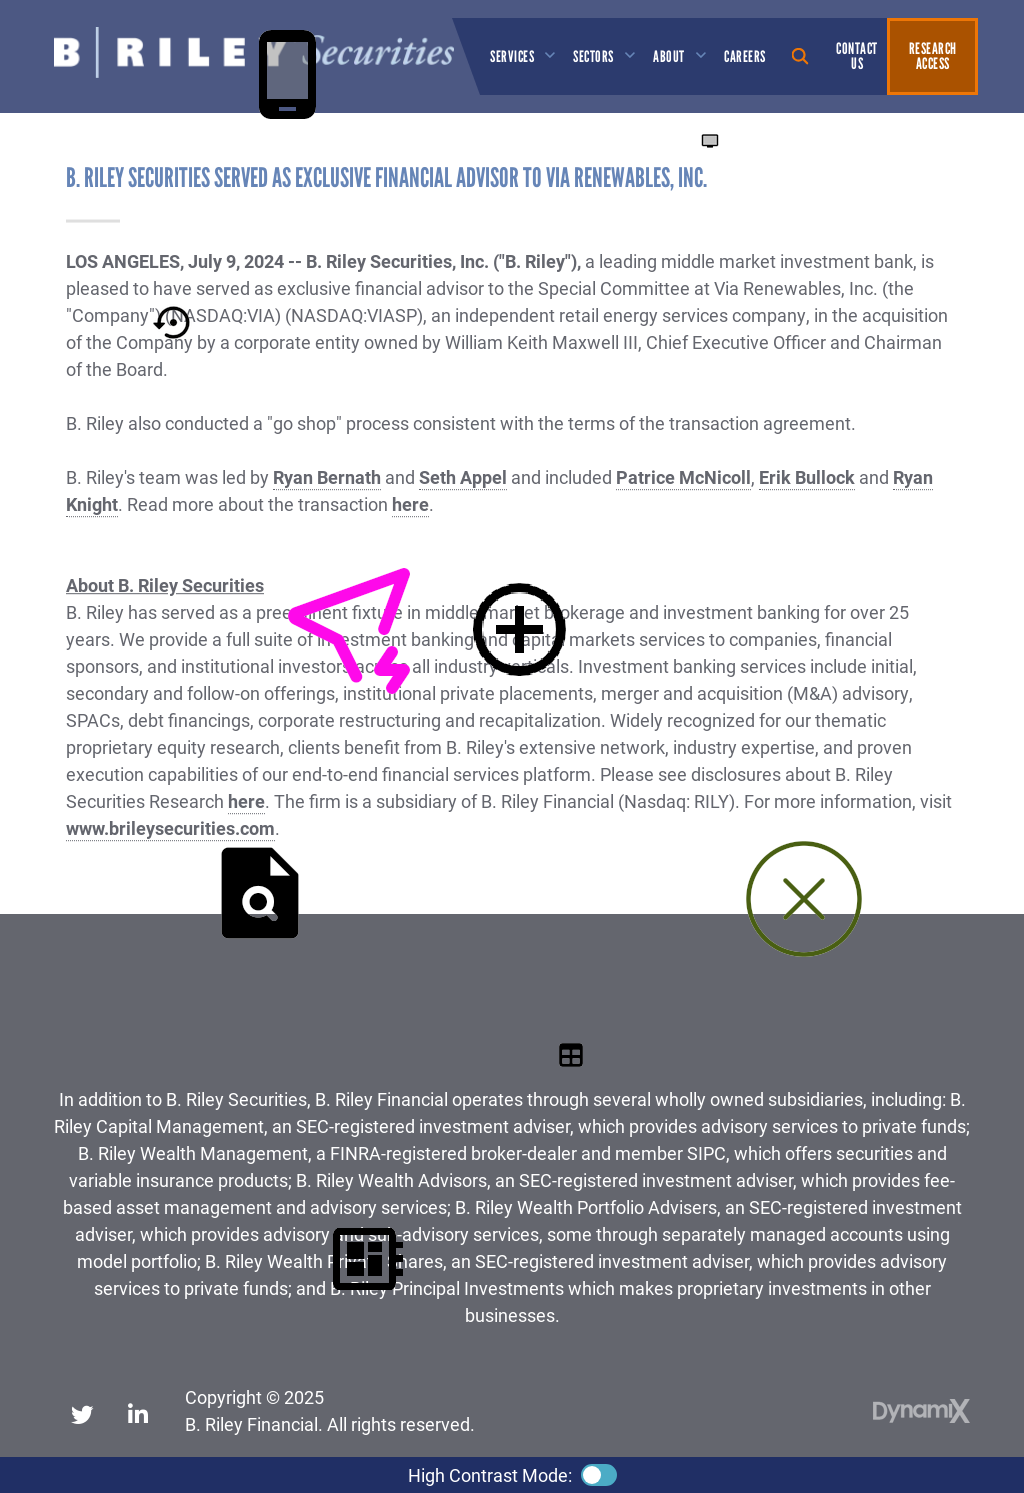 The width and height of the screenshot is (1024, 1493). Describe the element at coordinates (571, 1055) in the screenshot. I see `view data in table format` at that location.